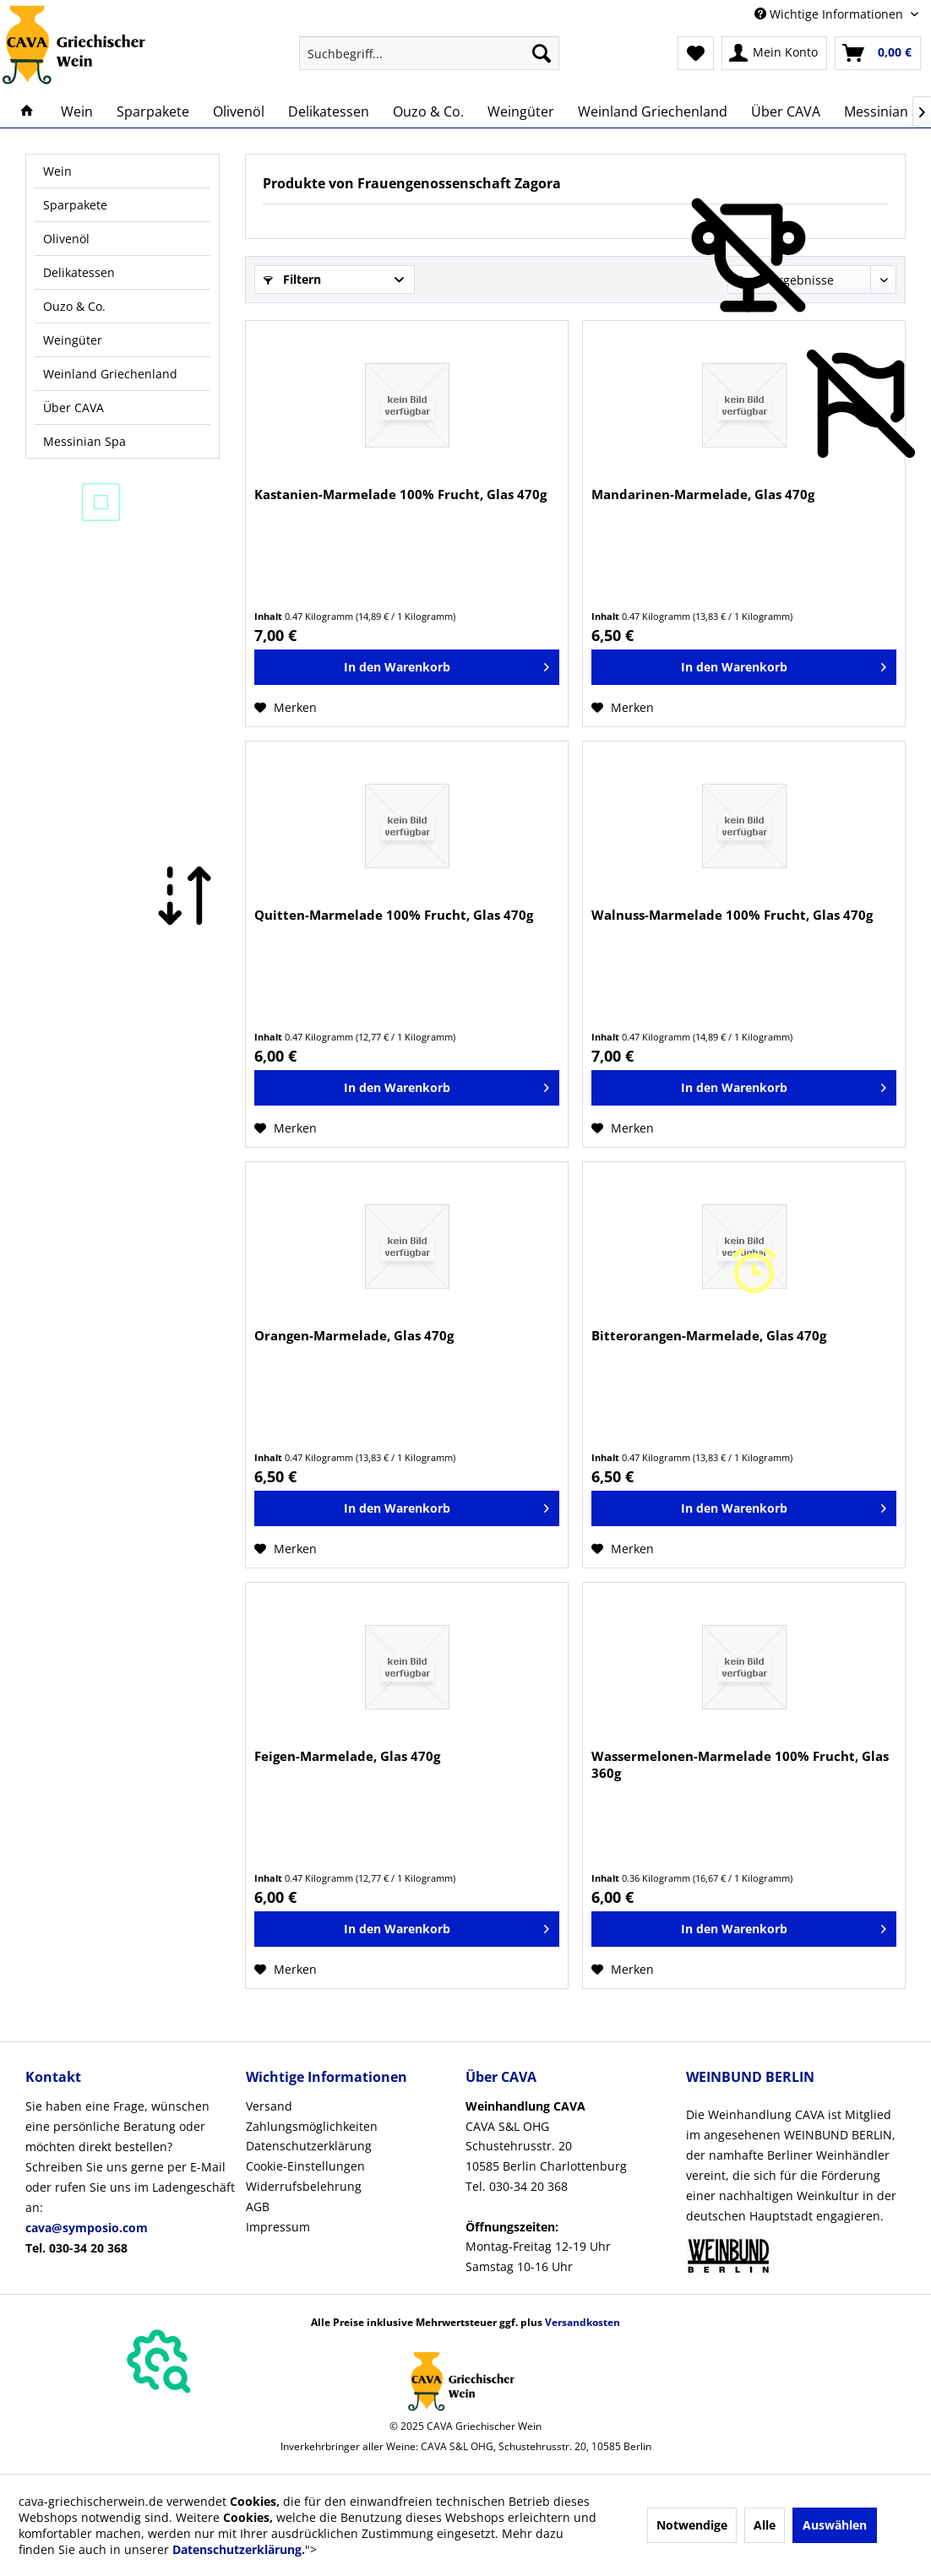  I want to click on disable flag or marker, so click(861, 404).